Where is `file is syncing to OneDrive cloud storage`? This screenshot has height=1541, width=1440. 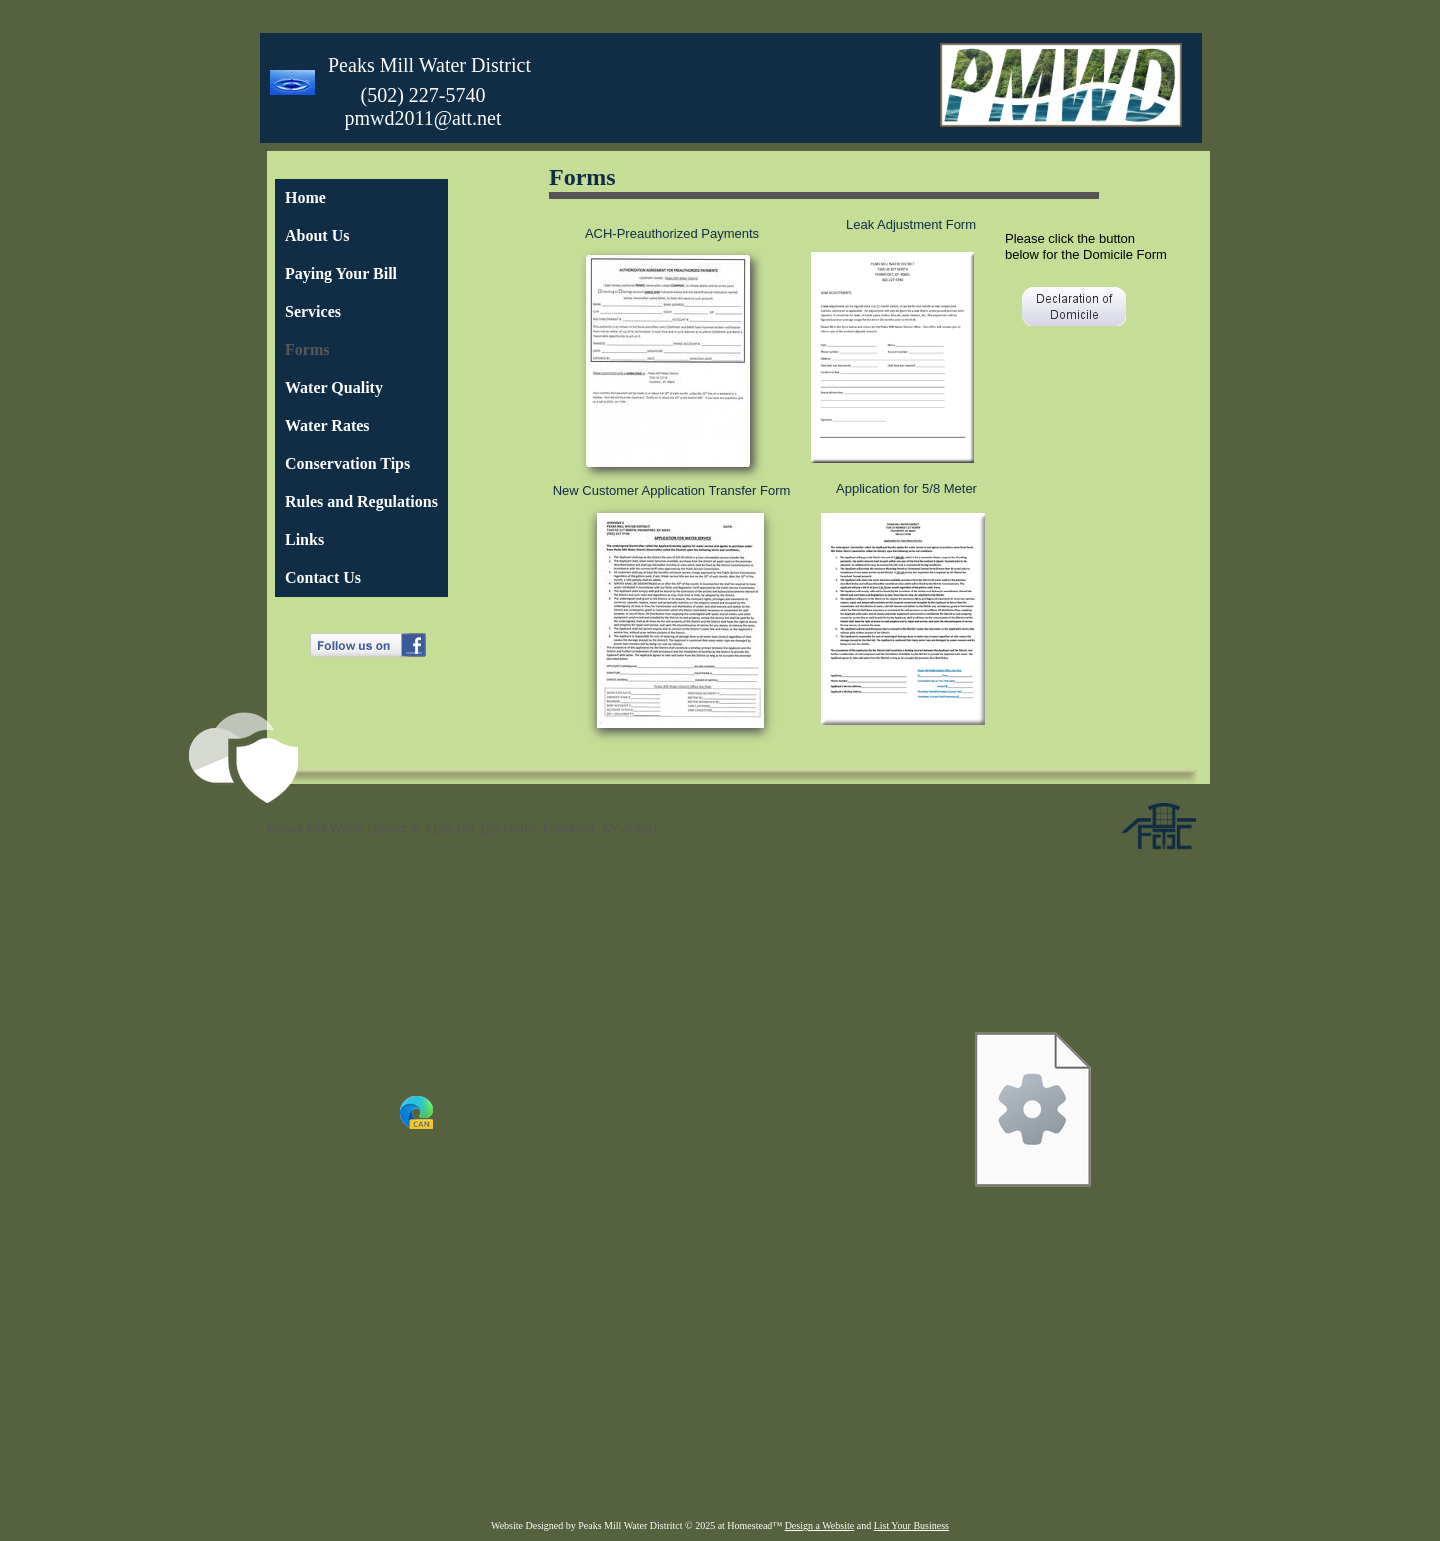
file is syncing to OneDrive cloud storage is located at coordinates (243, 748).